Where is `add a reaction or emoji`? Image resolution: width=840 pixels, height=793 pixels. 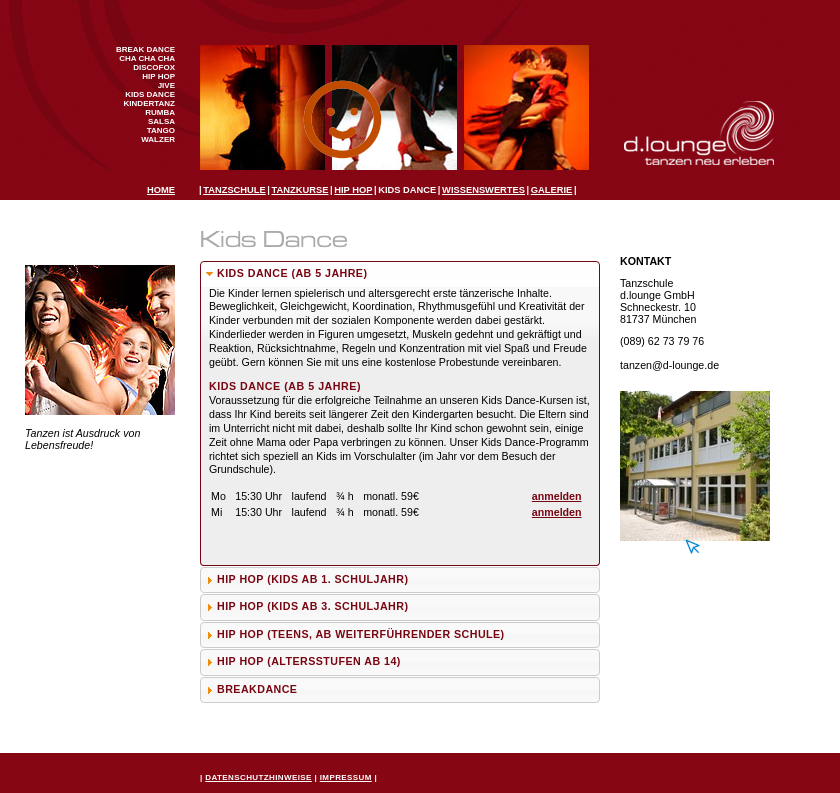
add a reaction or emoji is located at coordinates (342, 119).